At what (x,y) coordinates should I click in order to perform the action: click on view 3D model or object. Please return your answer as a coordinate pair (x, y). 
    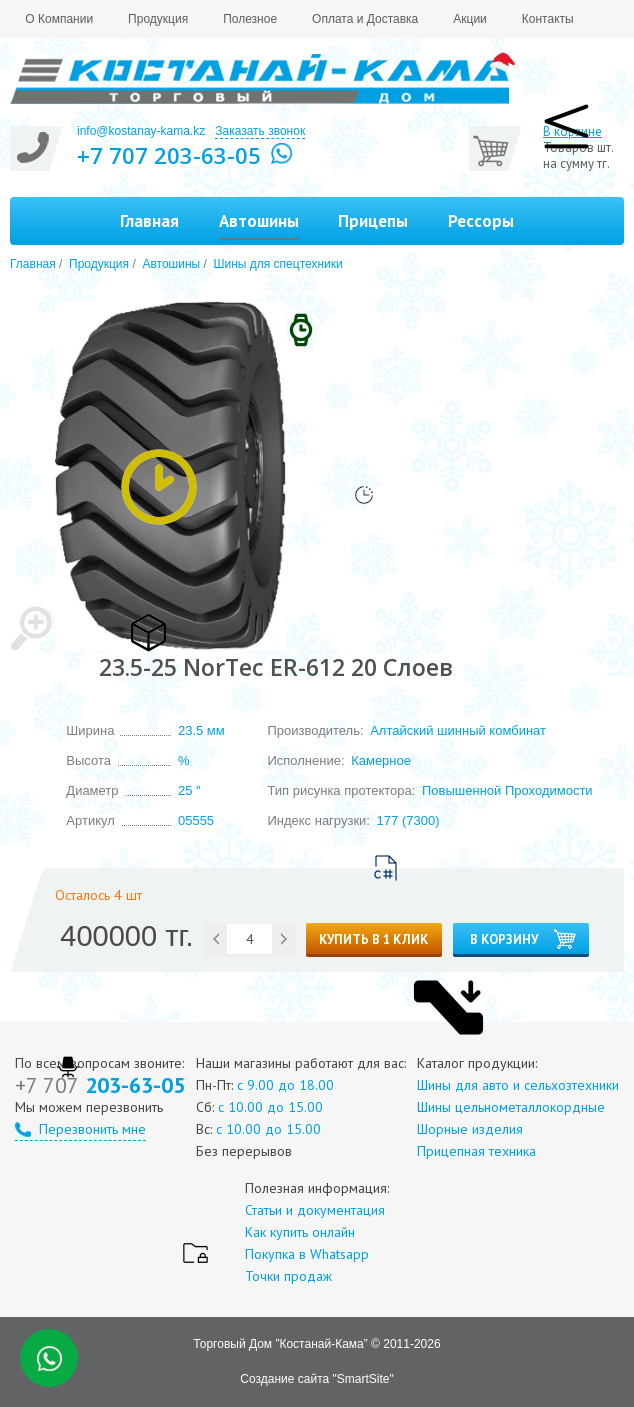
    Looking at the image, I should click on (148, 632).